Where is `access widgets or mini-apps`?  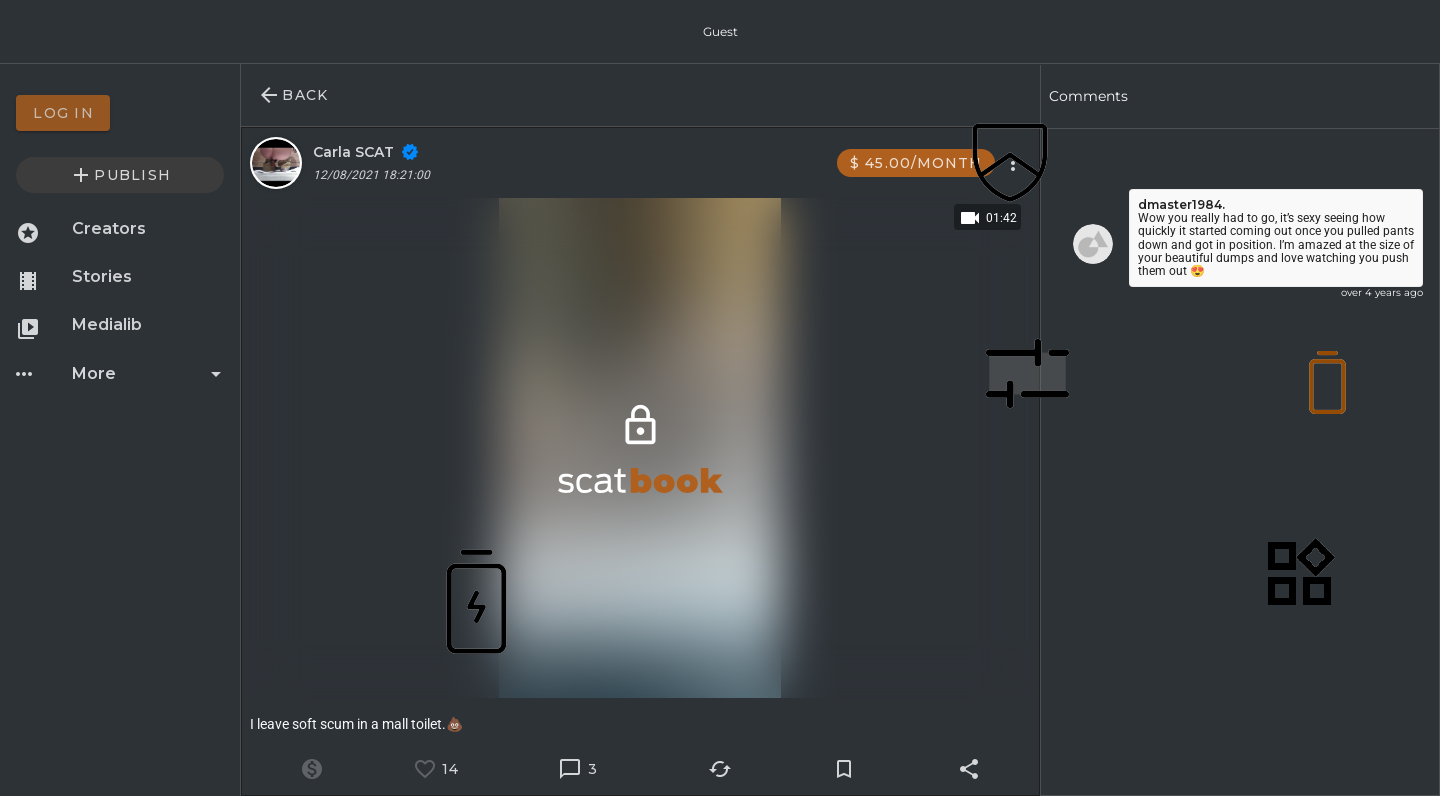 access widgets or mini-apps is located at coordinates (1299, 573).